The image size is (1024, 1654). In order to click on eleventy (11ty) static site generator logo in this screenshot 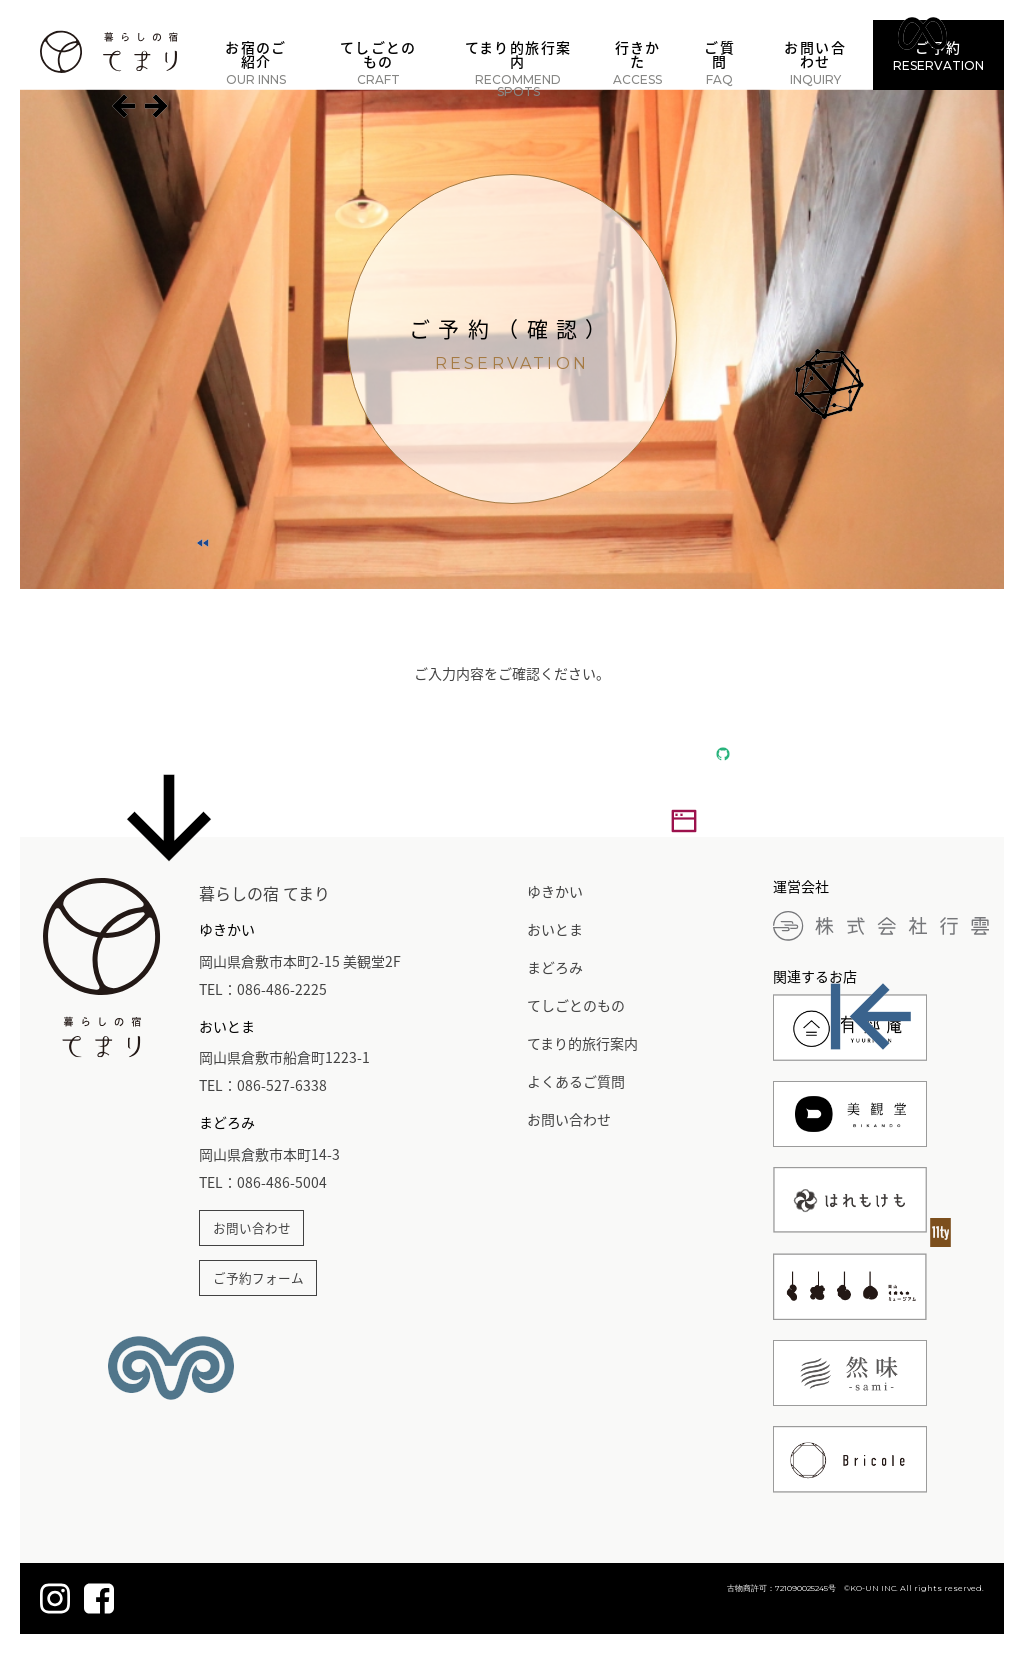, I will do `click(940, 1232)`.